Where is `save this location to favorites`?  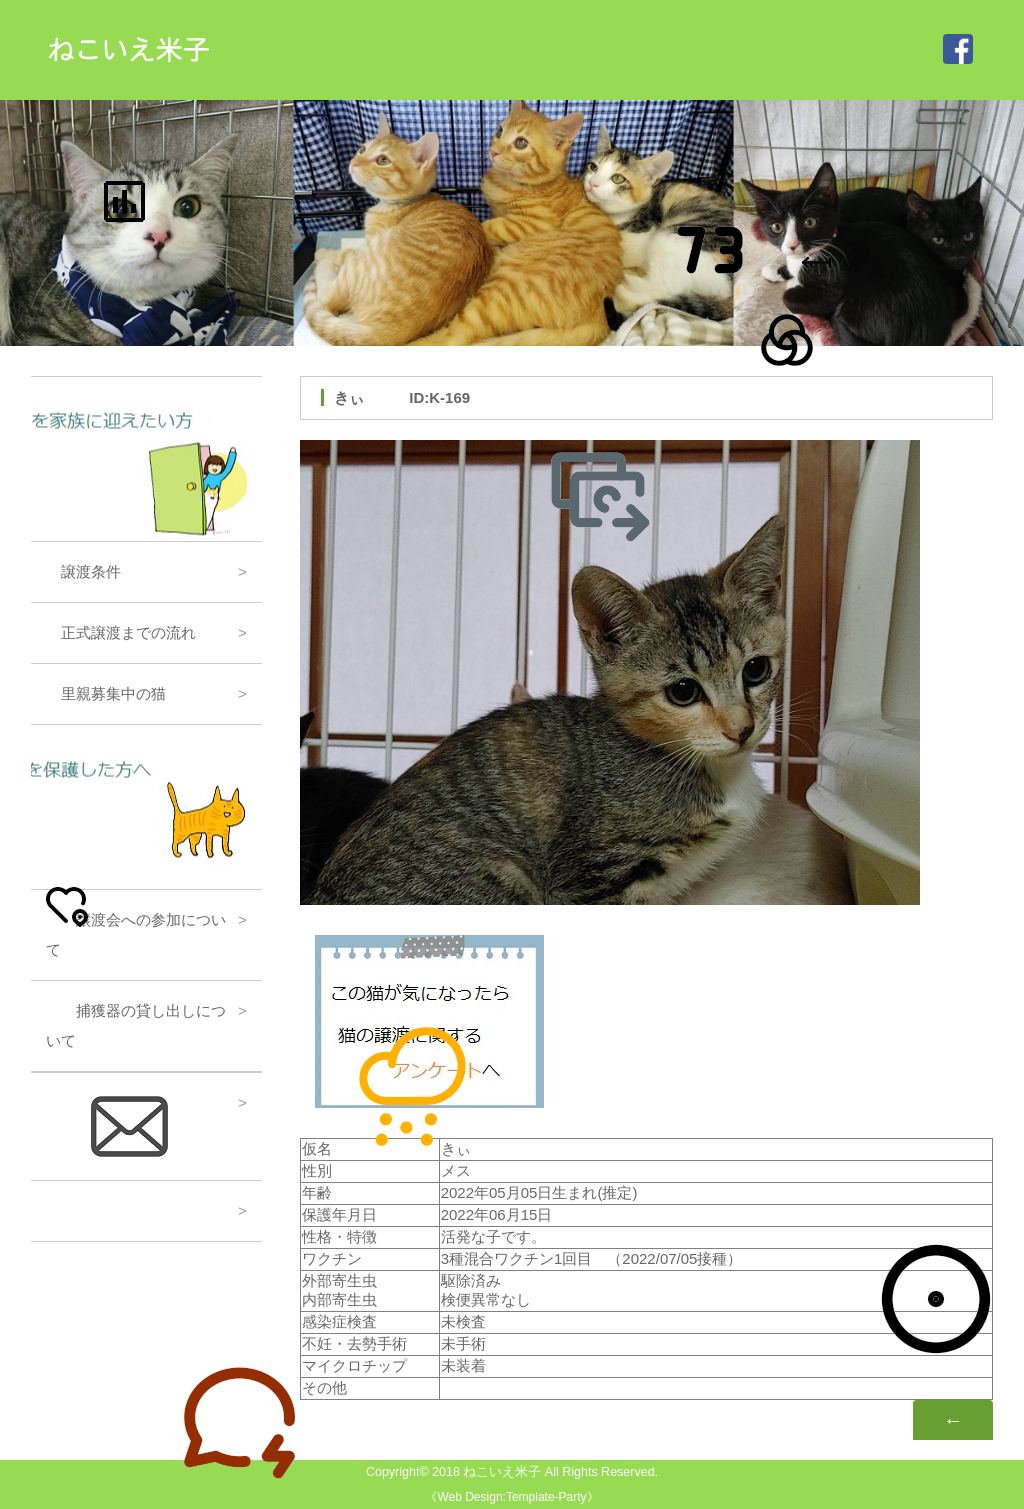 save this location to favorites is located at coordinates (66, 905).